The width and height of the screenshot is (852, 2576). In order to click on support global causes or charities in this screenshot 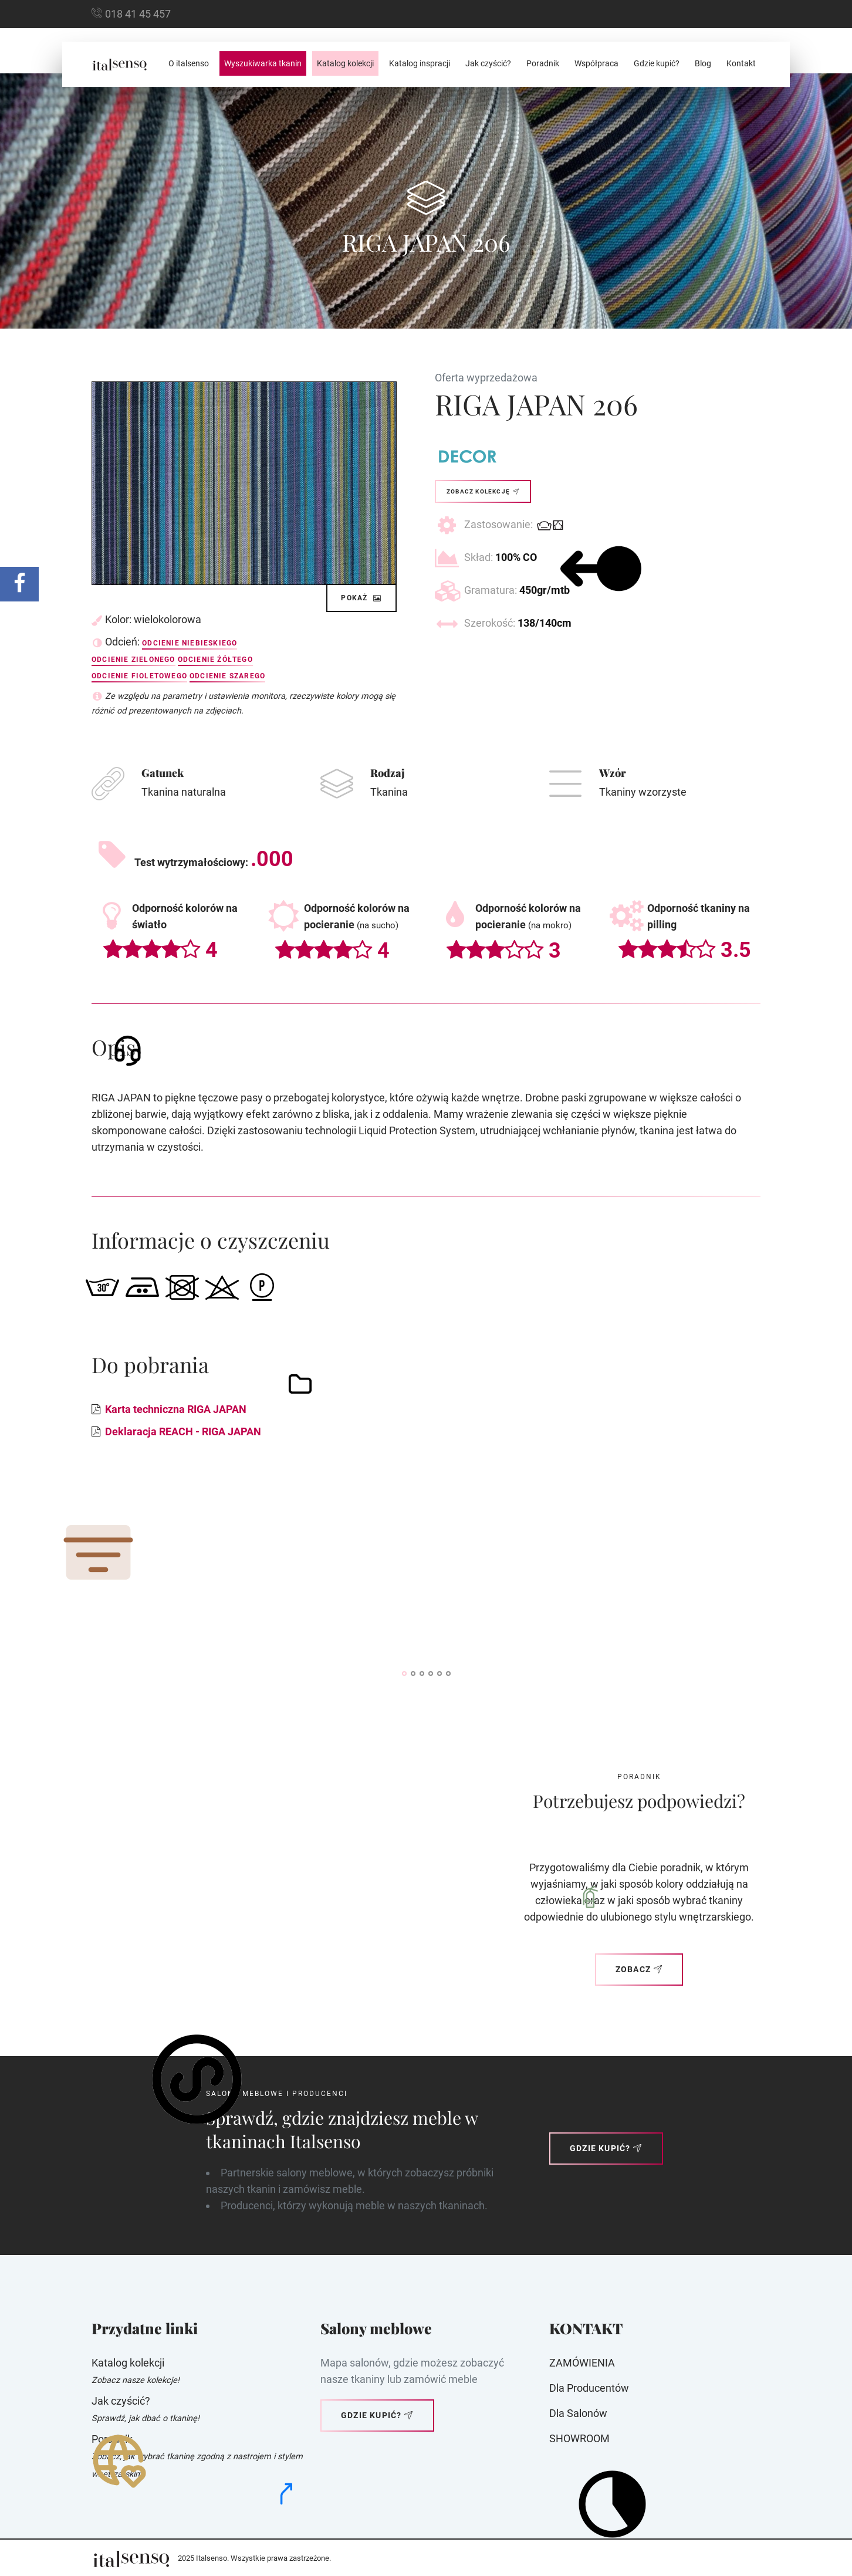, I will do `click(118, 2460)`.